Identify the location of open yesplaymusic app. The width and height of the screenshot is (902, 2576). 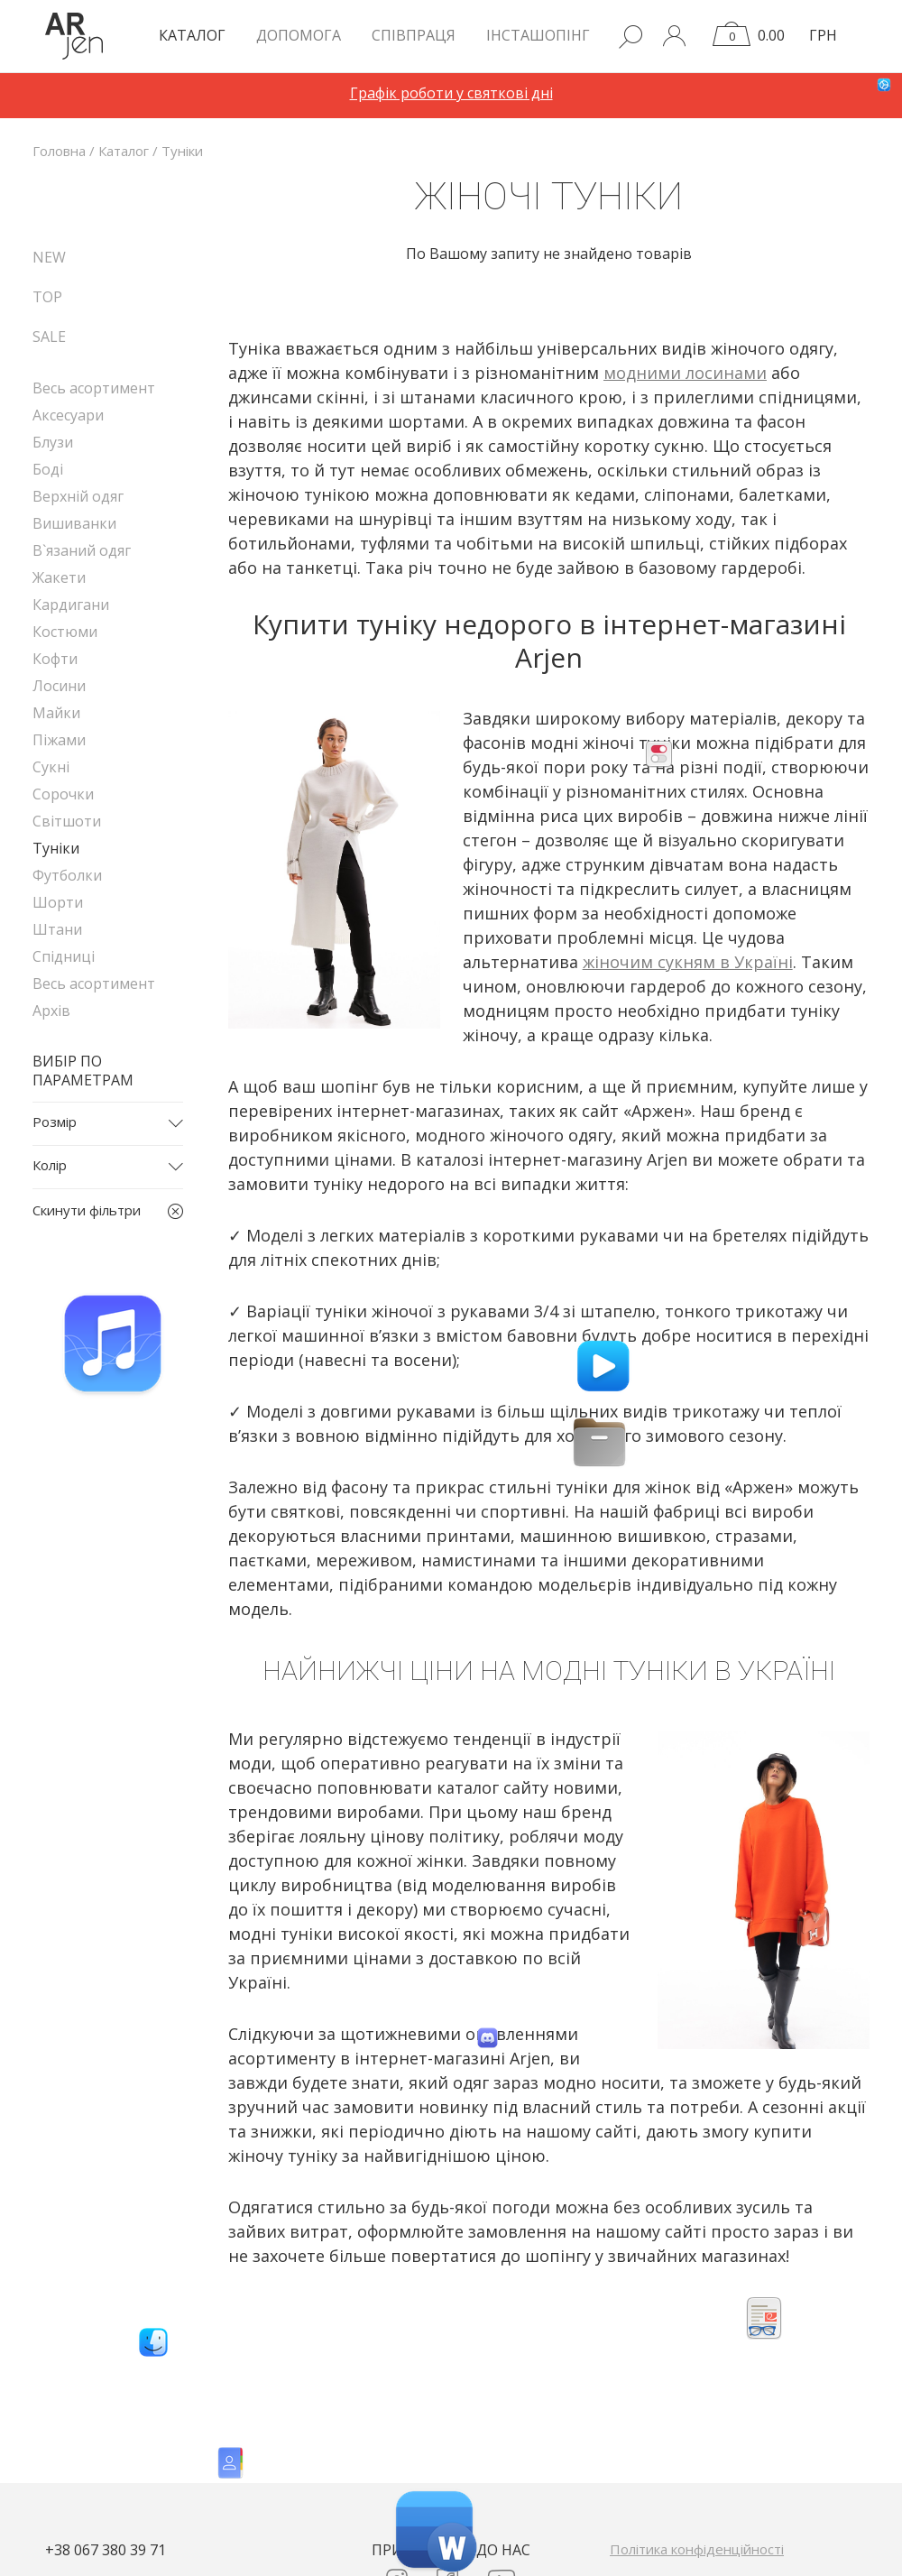
(603, 1366).